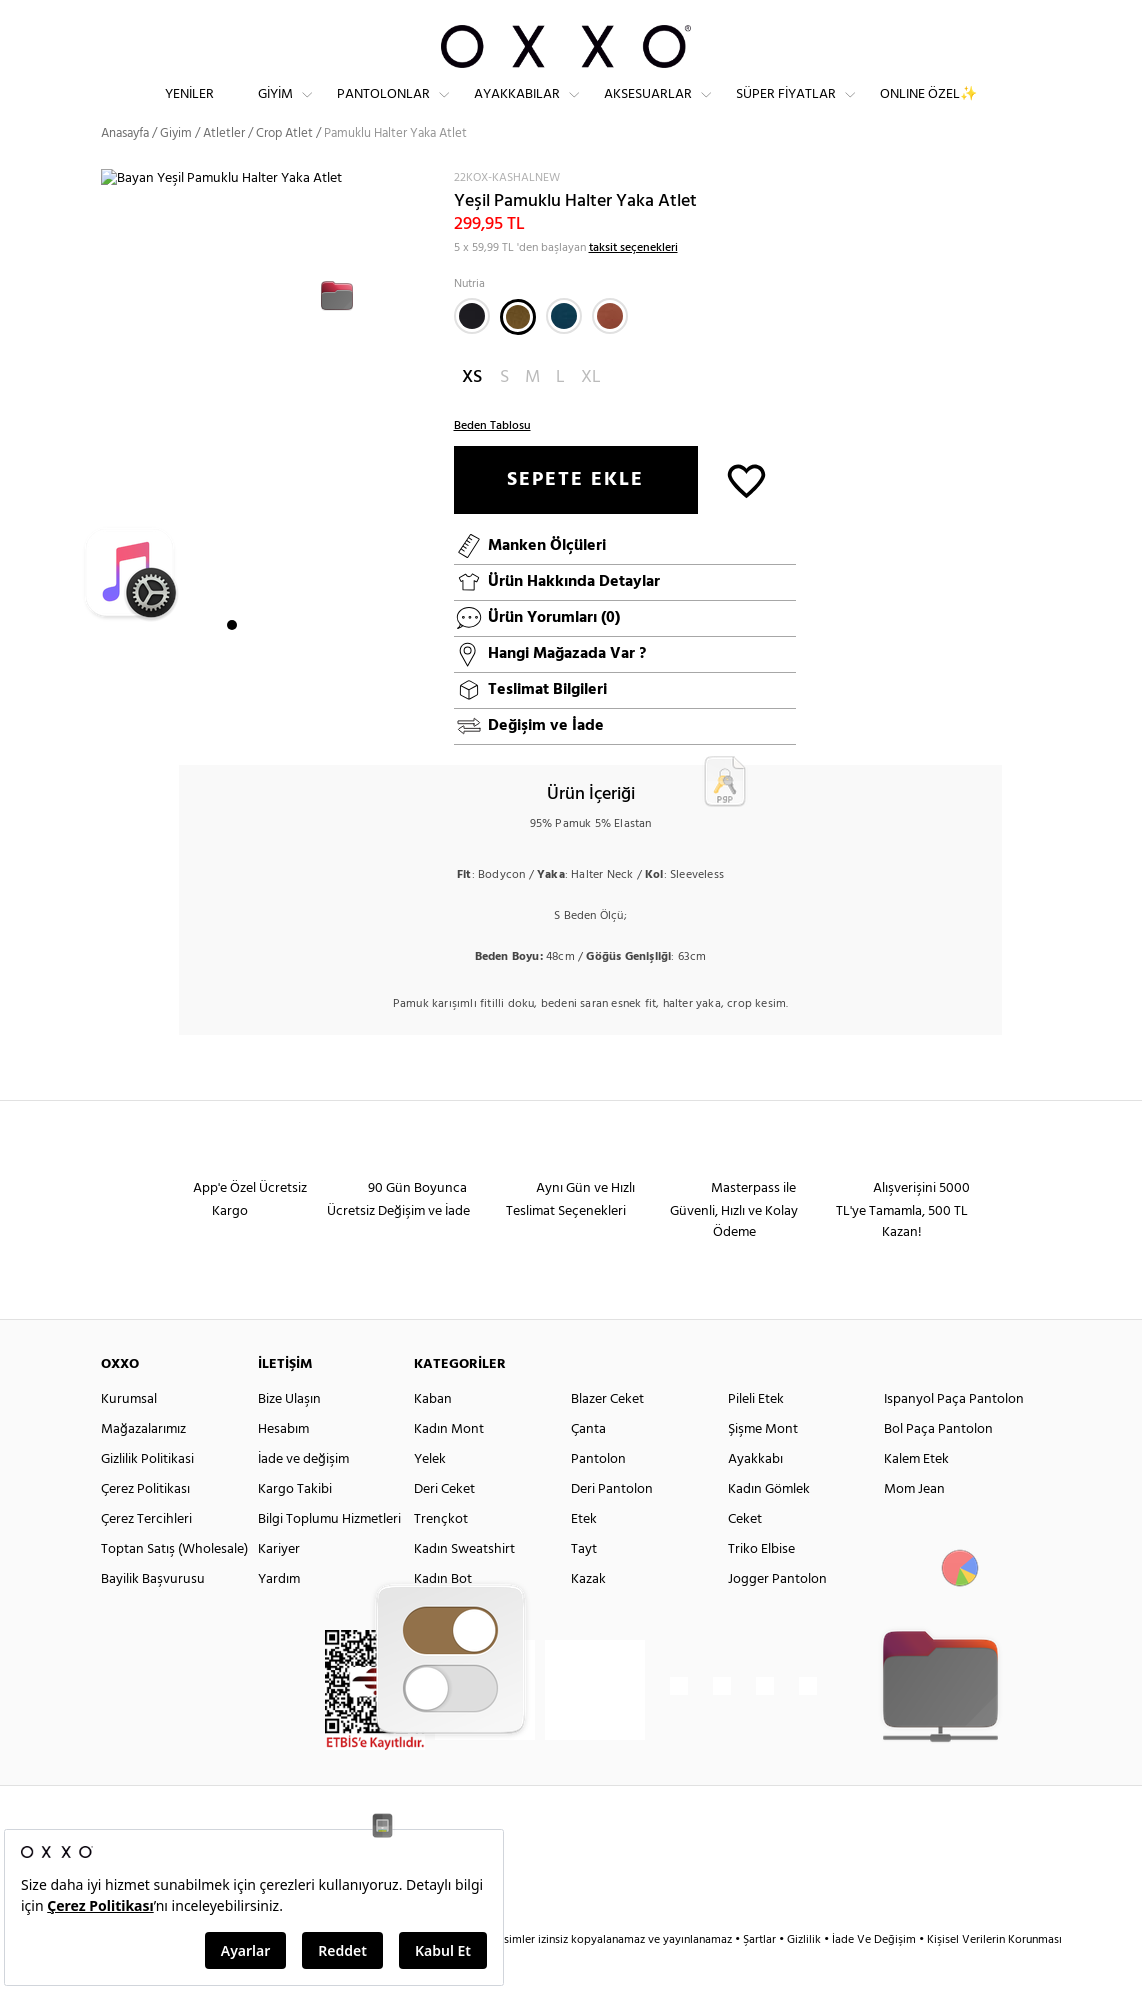 Image resolution: width=1142 pixels, height=1990 pixels. What do you see at coordinates (725, 781) in the screenshot?
I see `a PGP encryption key file` at bounding box center [725, 781].